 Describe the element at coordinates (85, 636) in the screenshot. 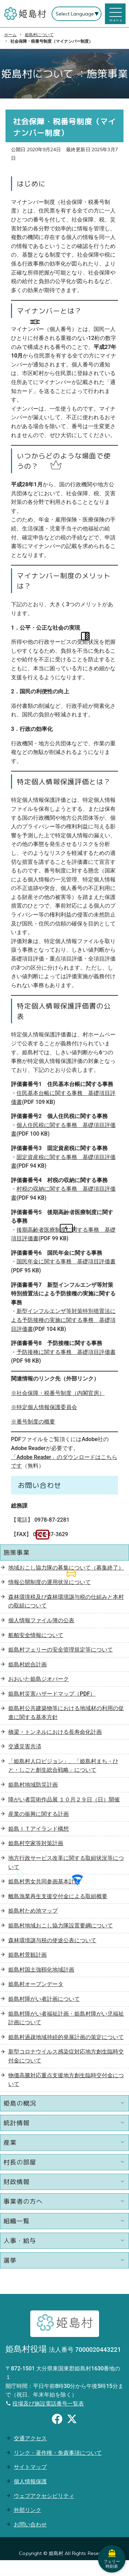

I see `toggle half-fill or partial selection mode` at that location.